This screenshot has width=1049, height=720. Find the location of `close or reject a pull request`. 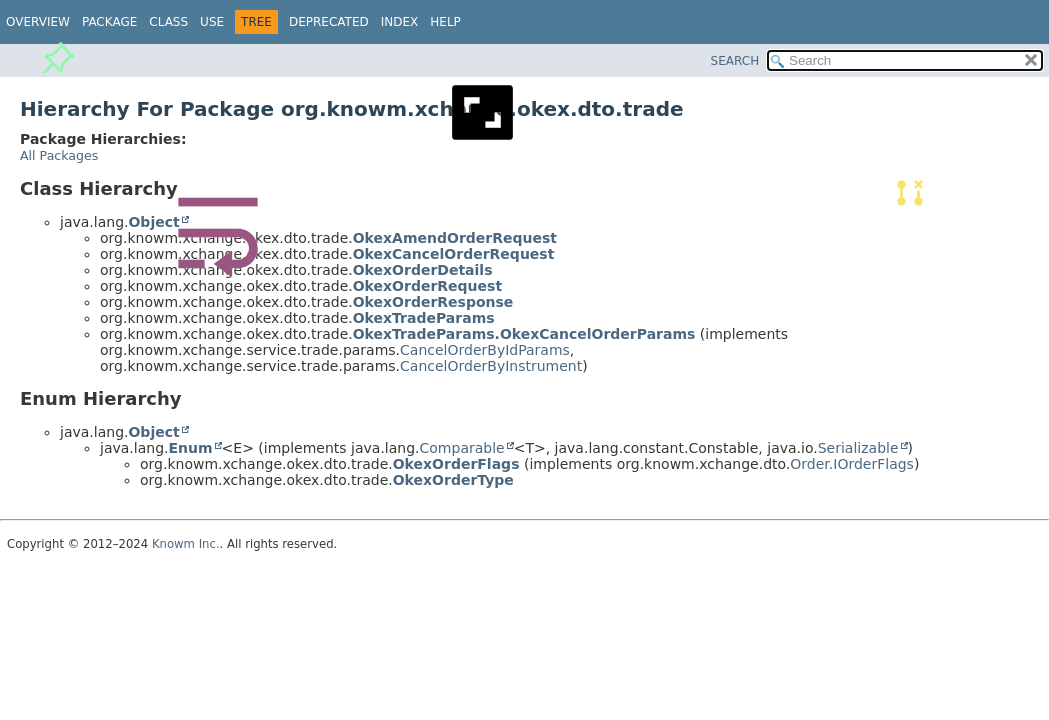

close or reject a pull request is located at coordinates (910, 193).